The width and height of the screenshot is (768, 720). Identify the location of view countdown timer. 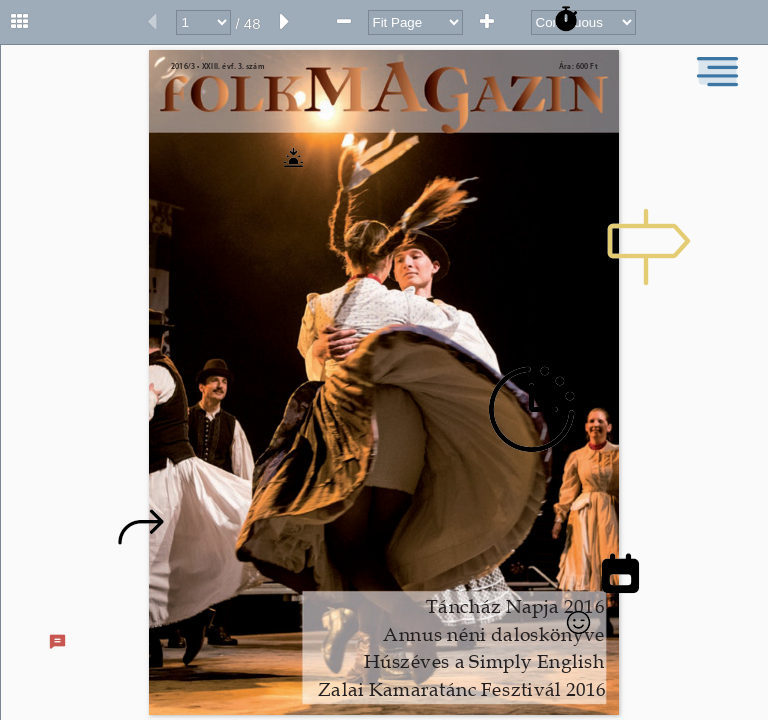
(531, 409).